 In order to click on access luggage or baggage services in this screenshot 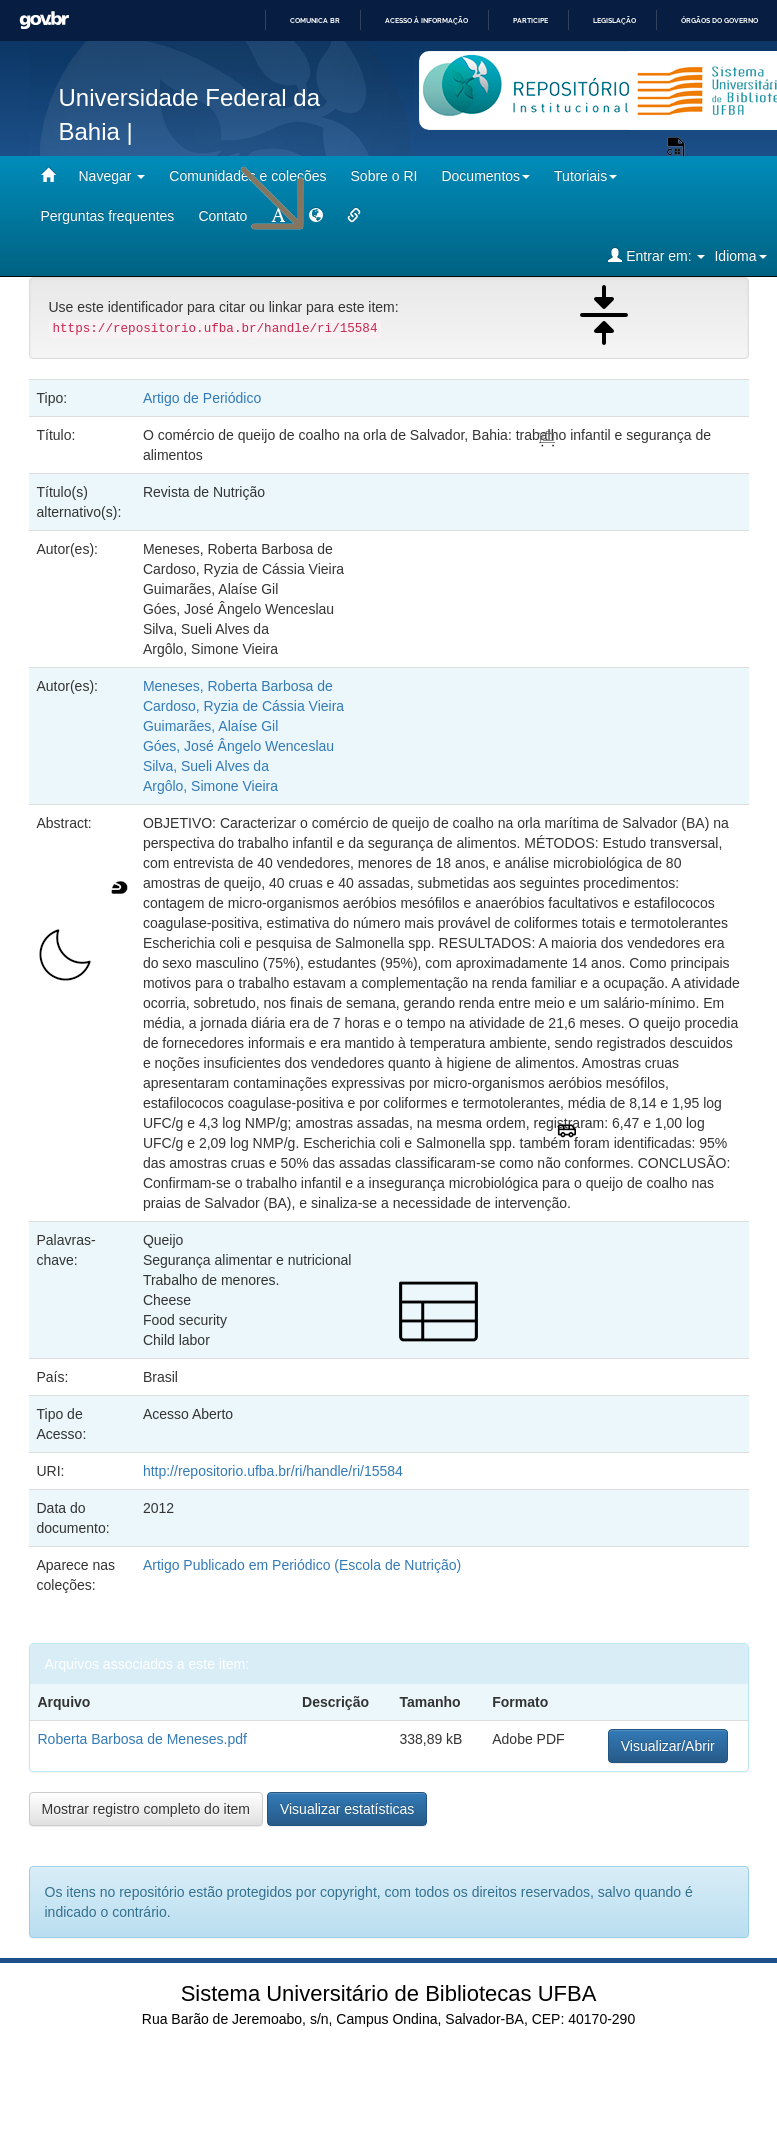, I will do `click(546, 438)`.